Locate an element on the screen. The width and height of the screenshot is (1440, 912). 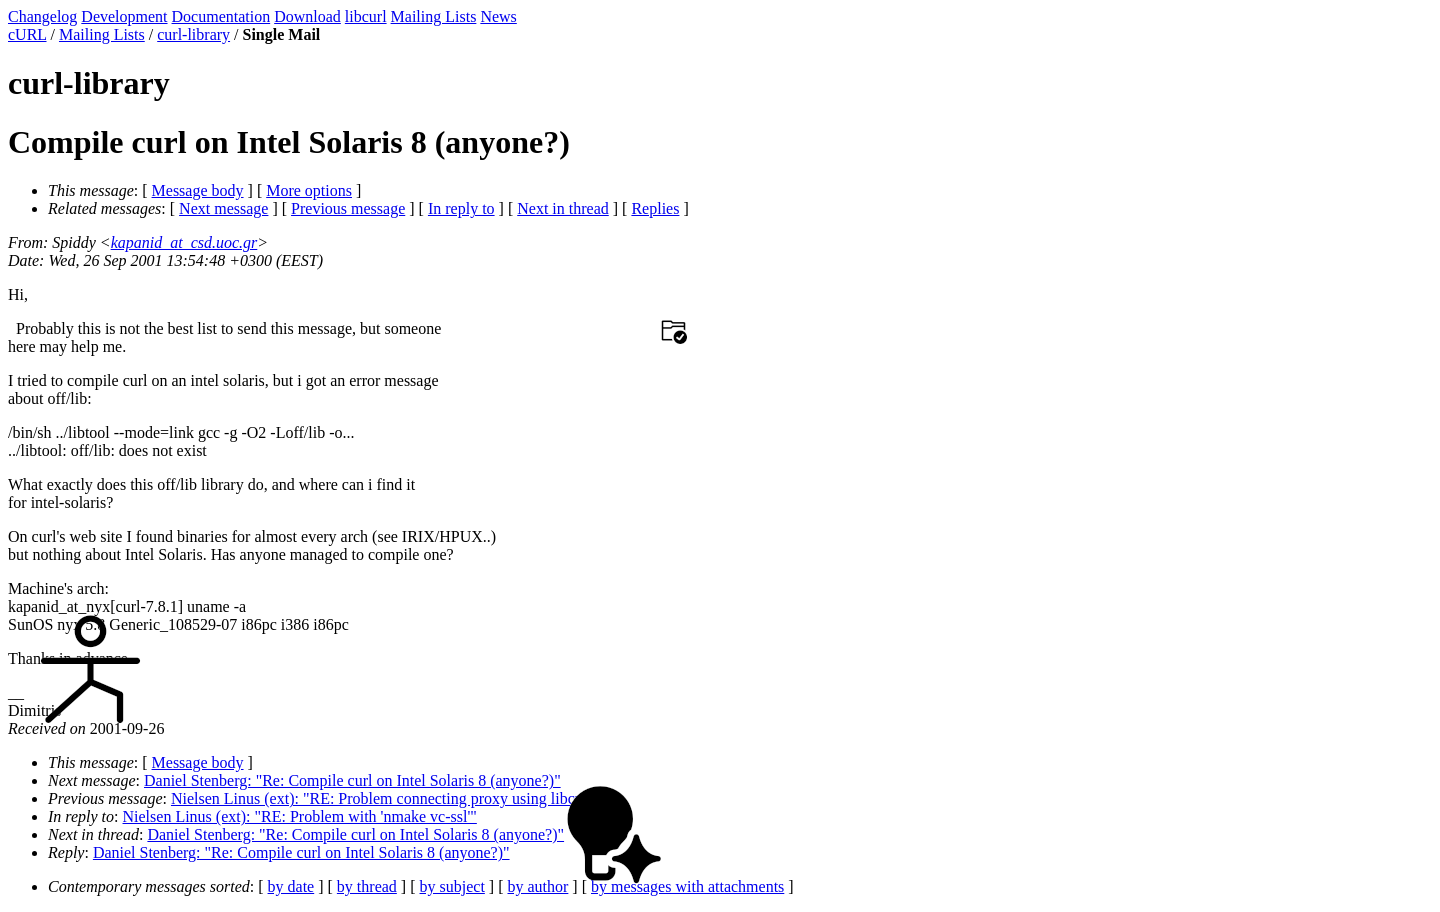
access tai chi or meditation exercises is located at coordinates (90, 673).